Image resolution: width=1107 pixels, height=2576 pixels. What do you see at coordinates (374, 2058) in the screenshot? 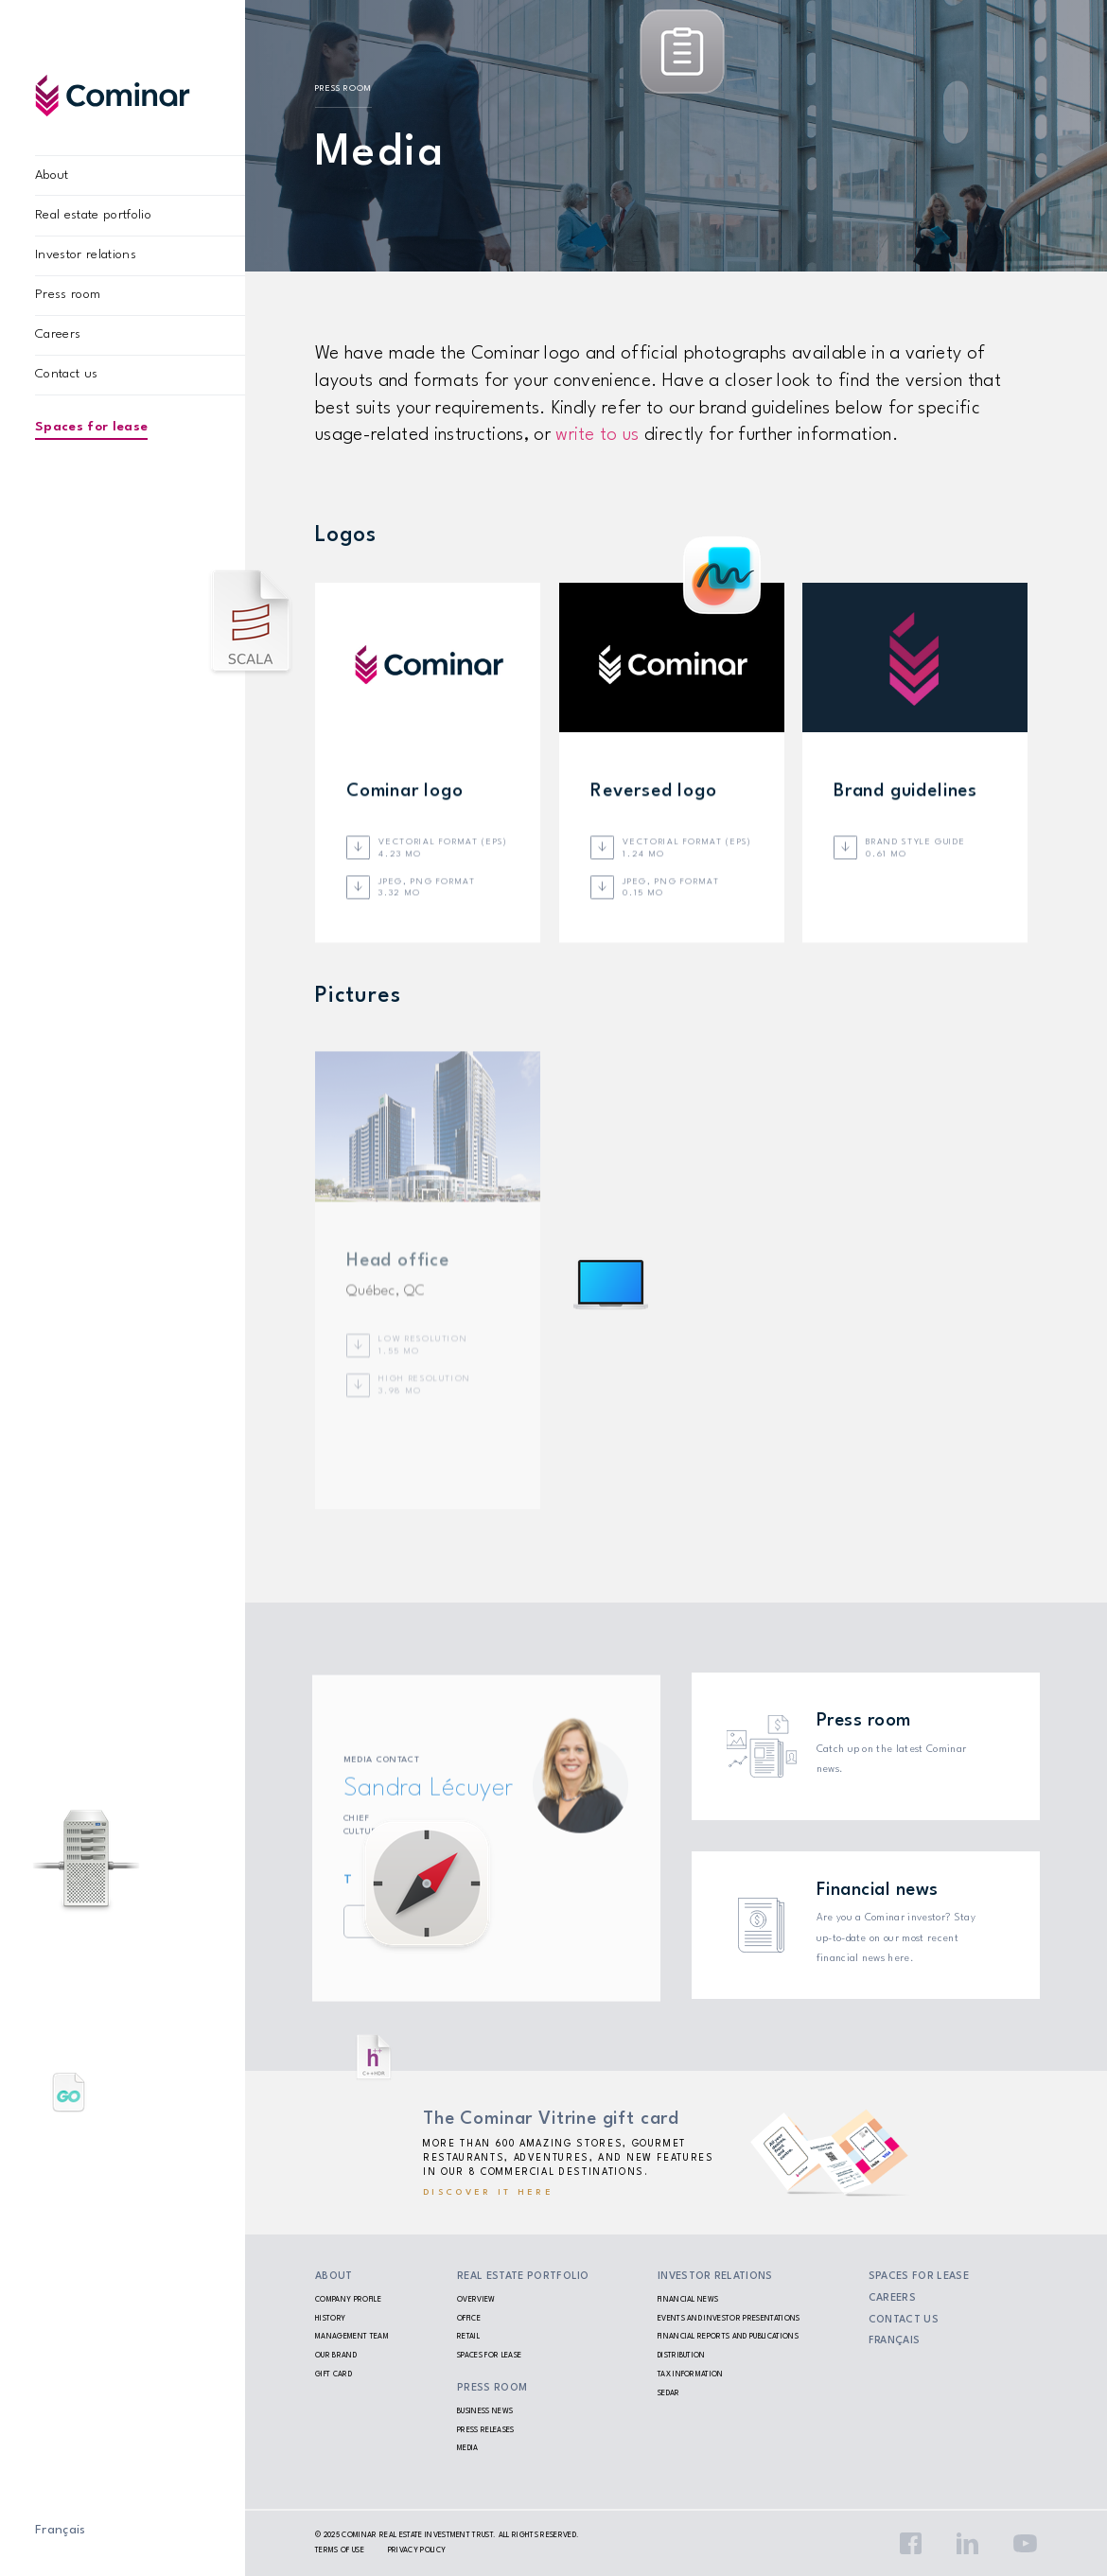
I see `a C++ header file` at bounding box center [374, 2058].